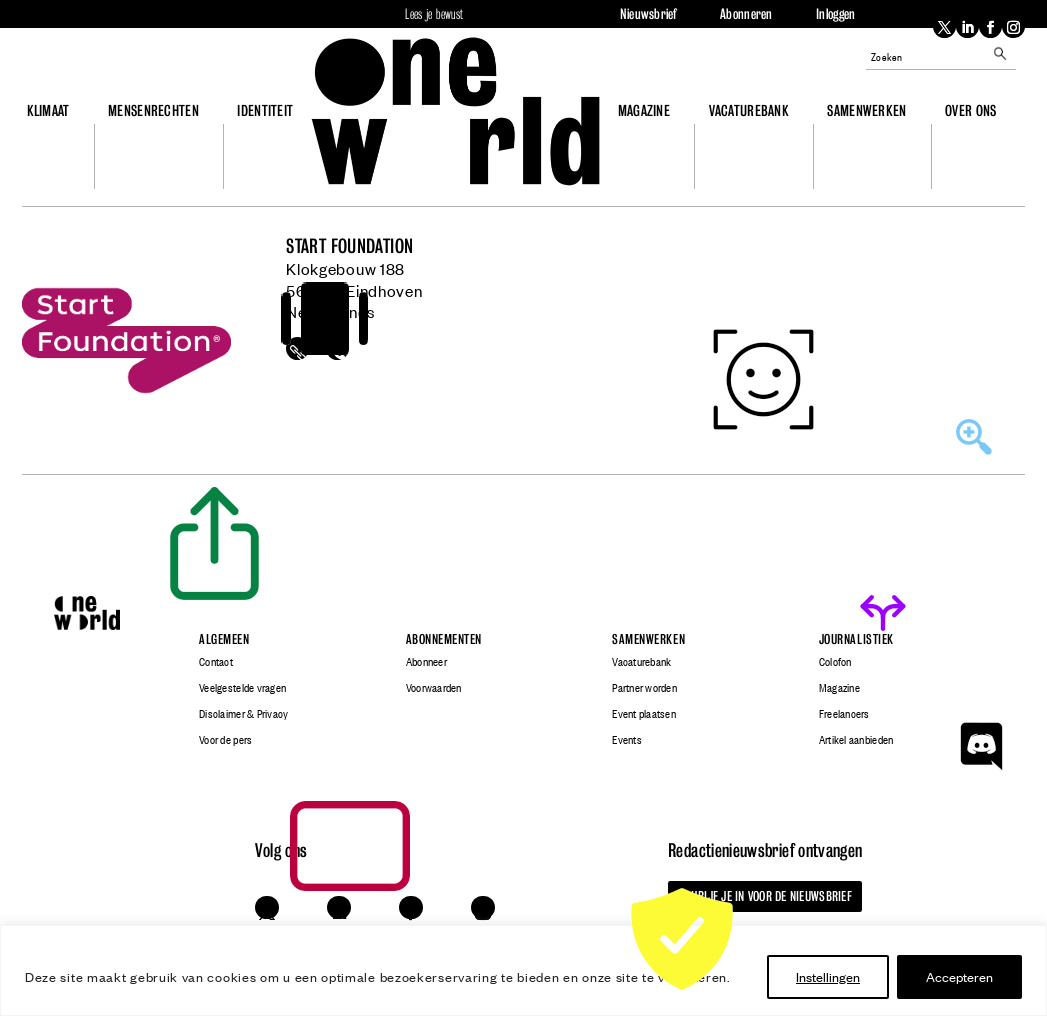 Image resolution: width=1047 pixels, height=1016 pixels. What do you see at coordinates (981, 746) in the screenshot?
I see `open Discord` at bounding box center [981, 746].